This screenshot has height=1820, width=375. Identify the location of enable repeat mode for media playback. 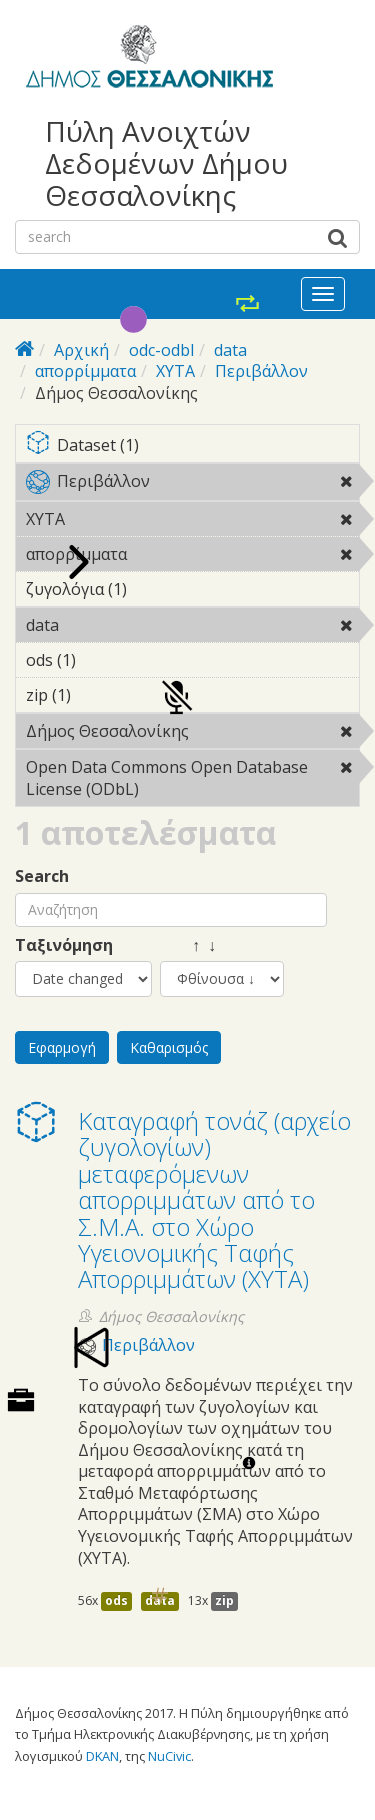
(247, 303).